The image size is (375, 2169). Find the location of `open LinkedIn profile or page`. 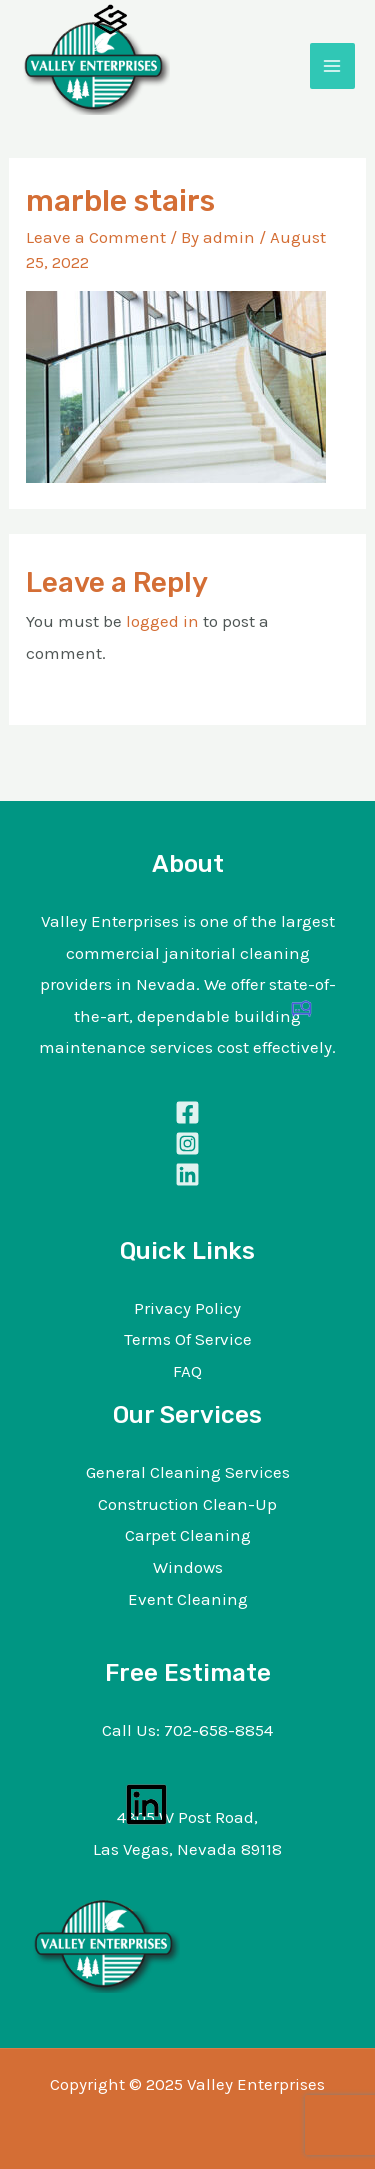

open LinkedIn profile or page is located at coordinates (146, 1804).